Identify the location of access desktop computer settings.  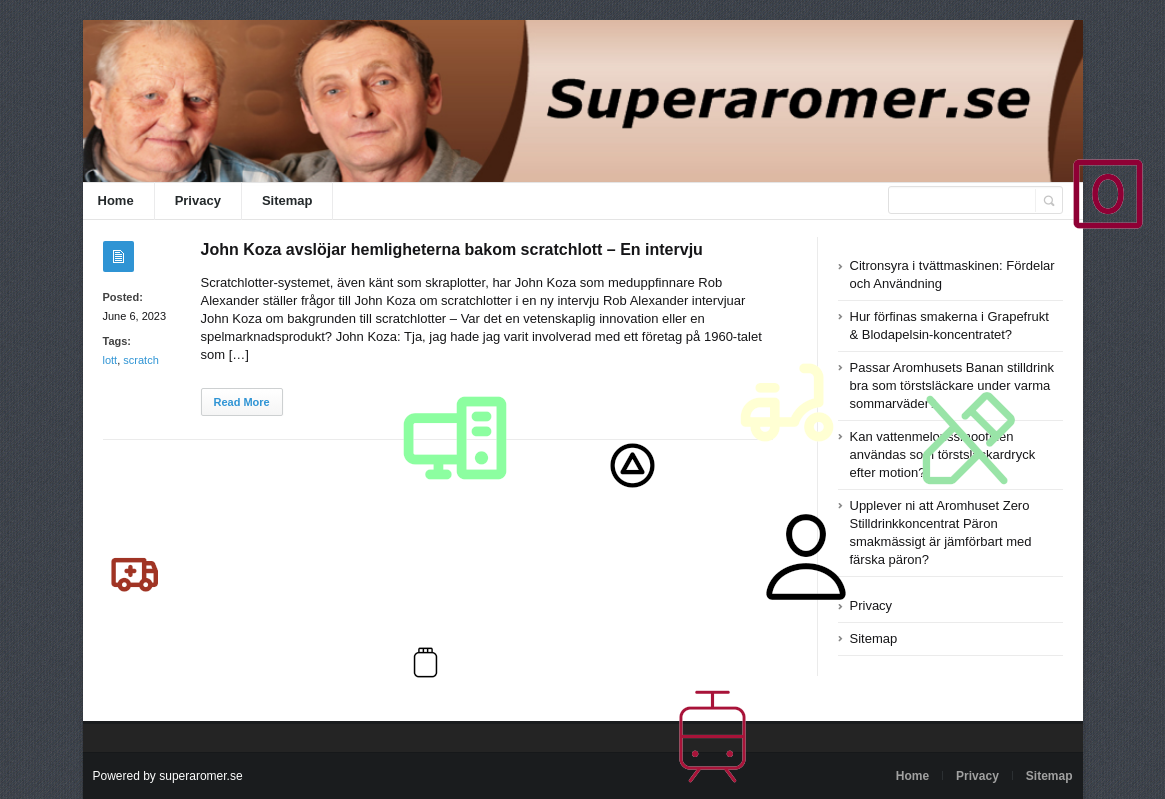
(455, 438).